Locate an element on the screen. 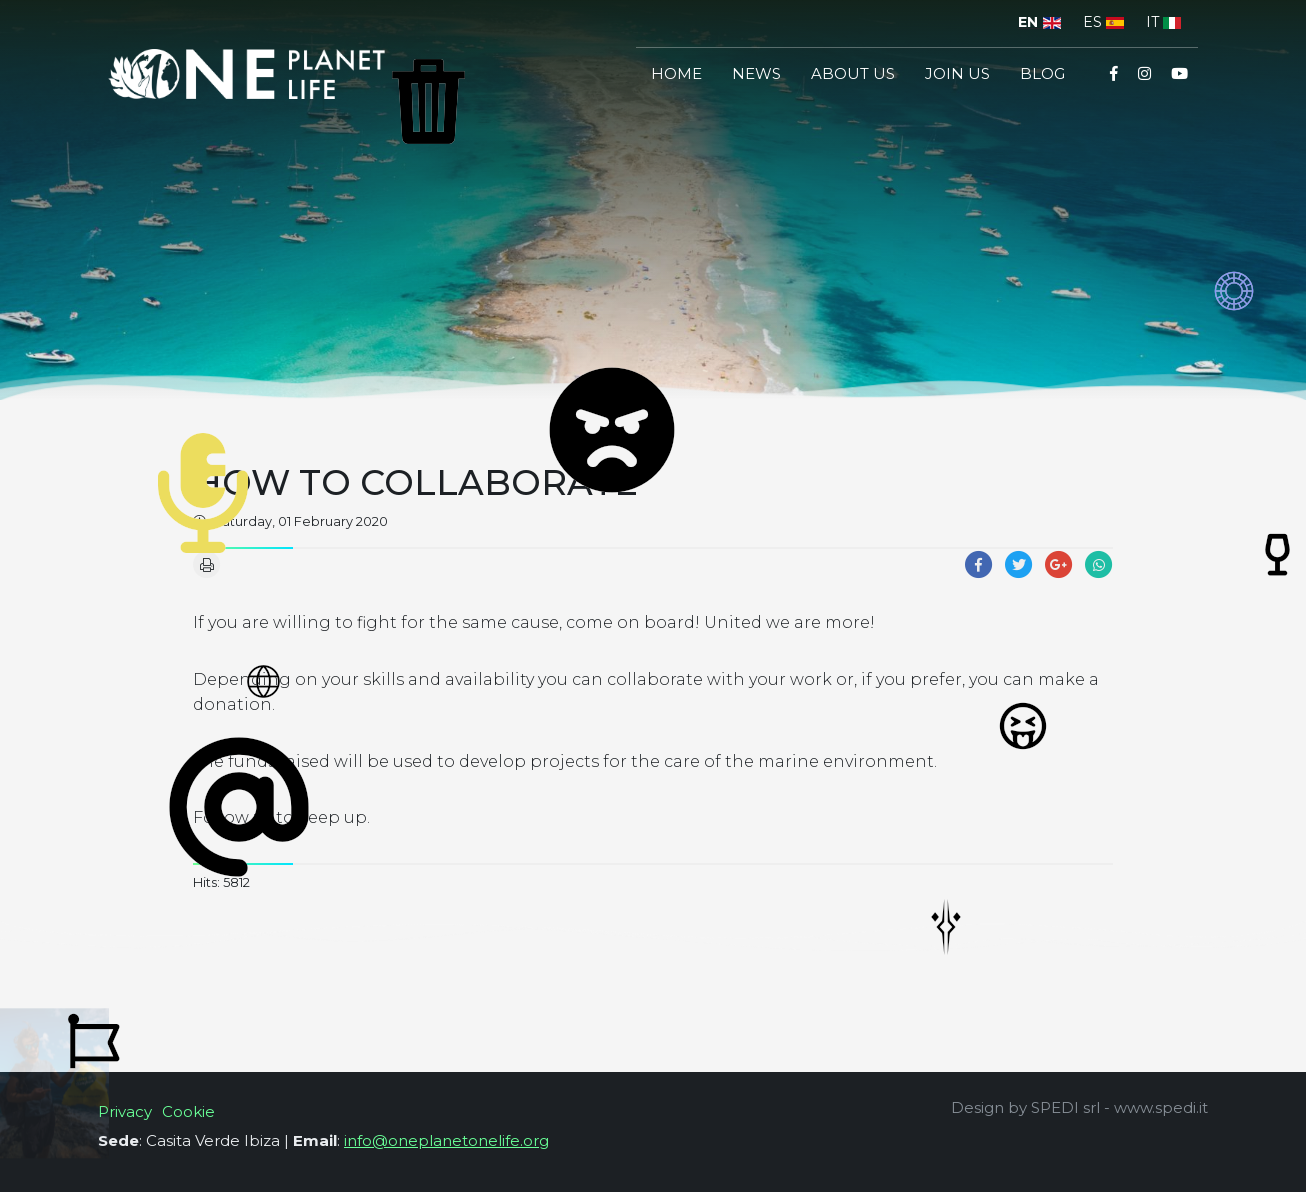 The height and width of the screenshot is (1192, 1306). fulcrum app logo is located at coordinates (946, 927).